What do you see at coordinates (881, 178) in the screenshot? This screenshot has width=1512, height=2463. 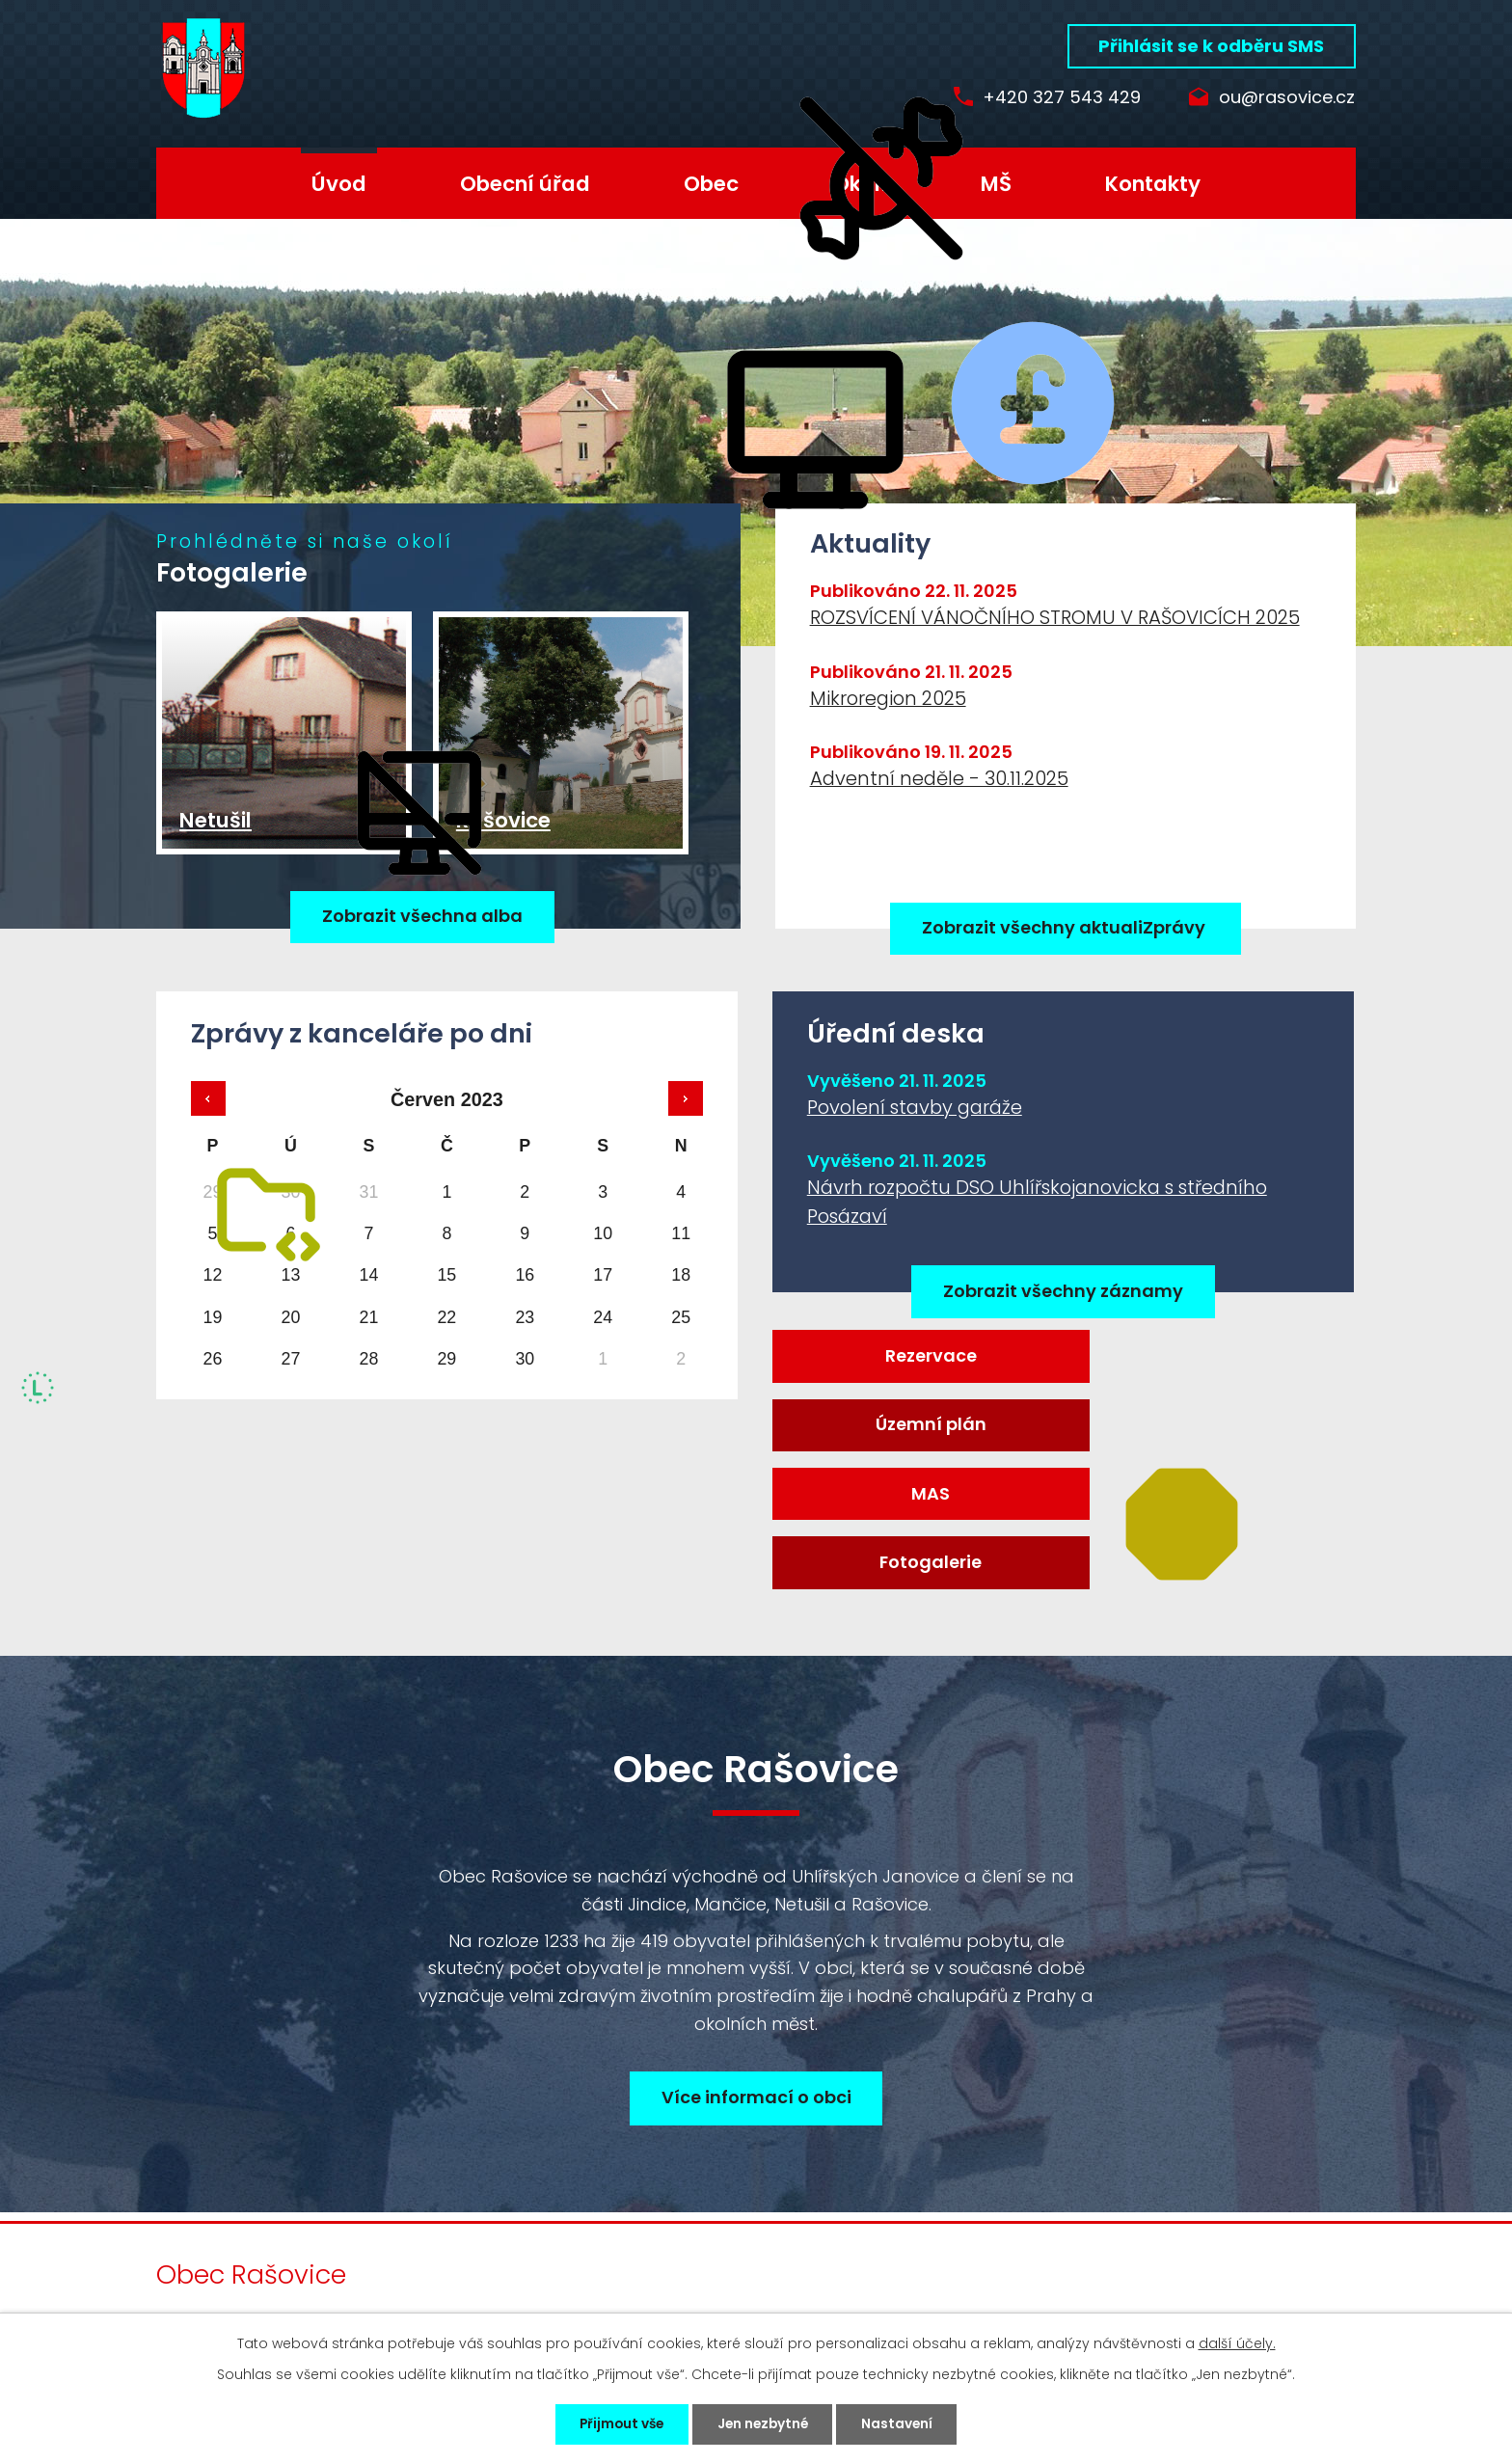 I see `disable candy crush notifications` at bounding box center [881, 178].